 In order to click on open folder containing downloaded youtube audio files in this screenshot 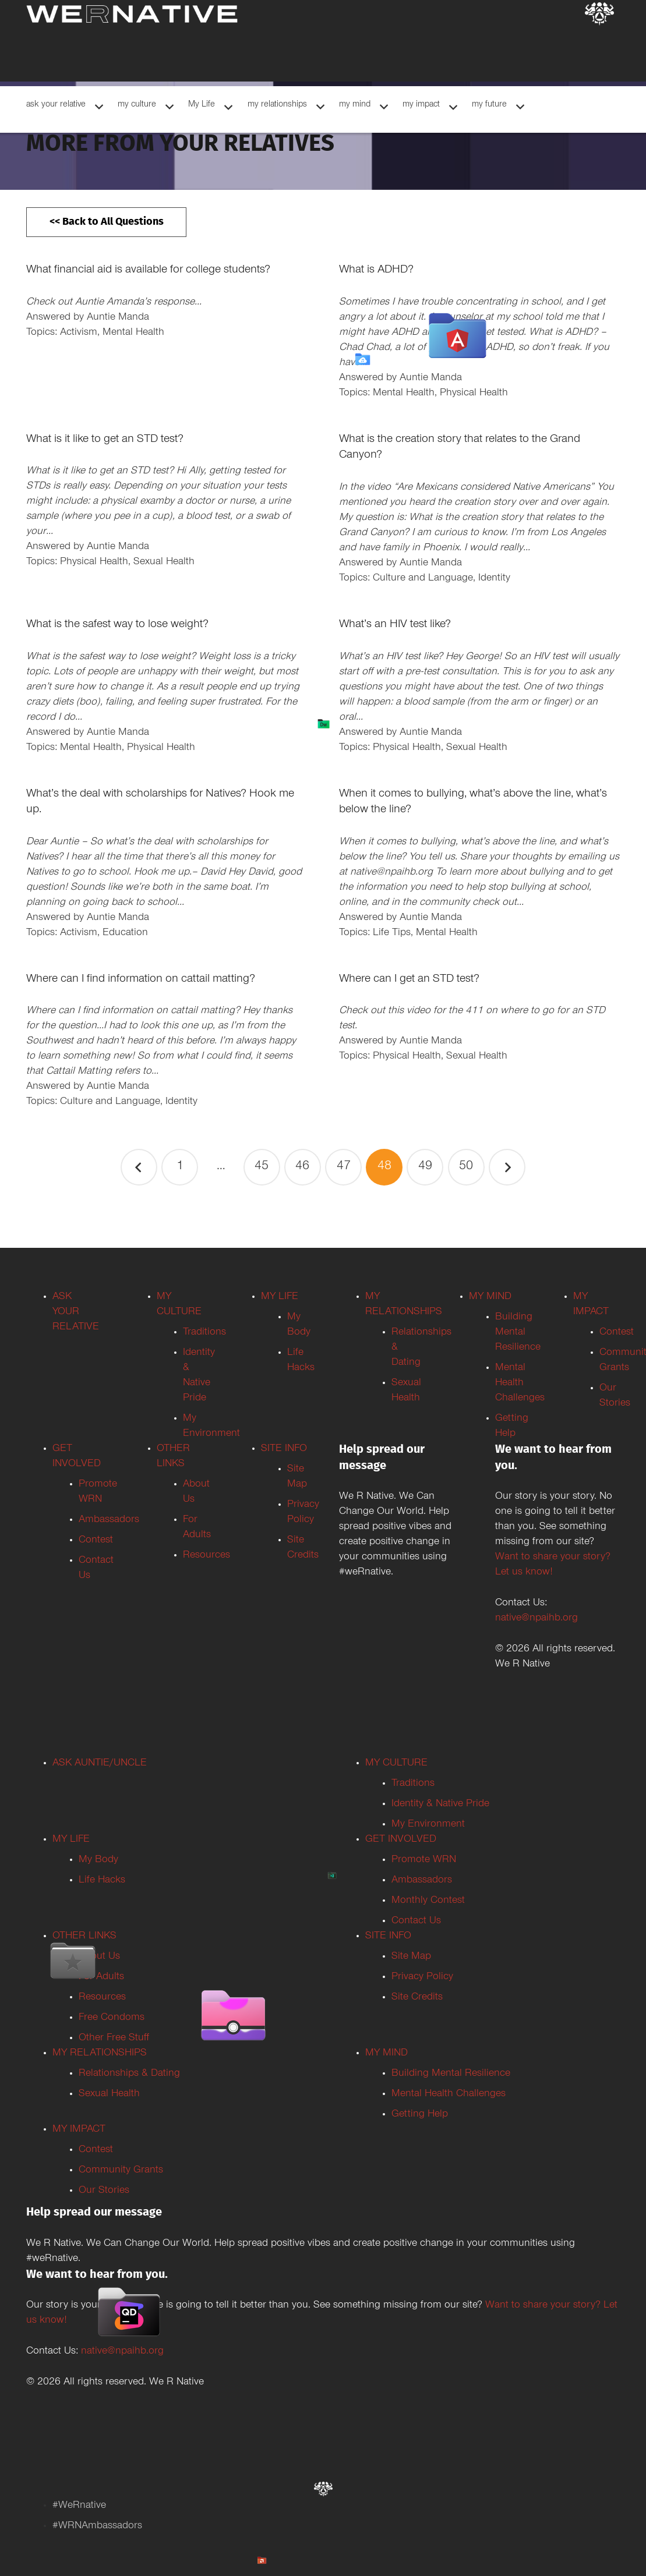, I will do `click(362, 359)`.